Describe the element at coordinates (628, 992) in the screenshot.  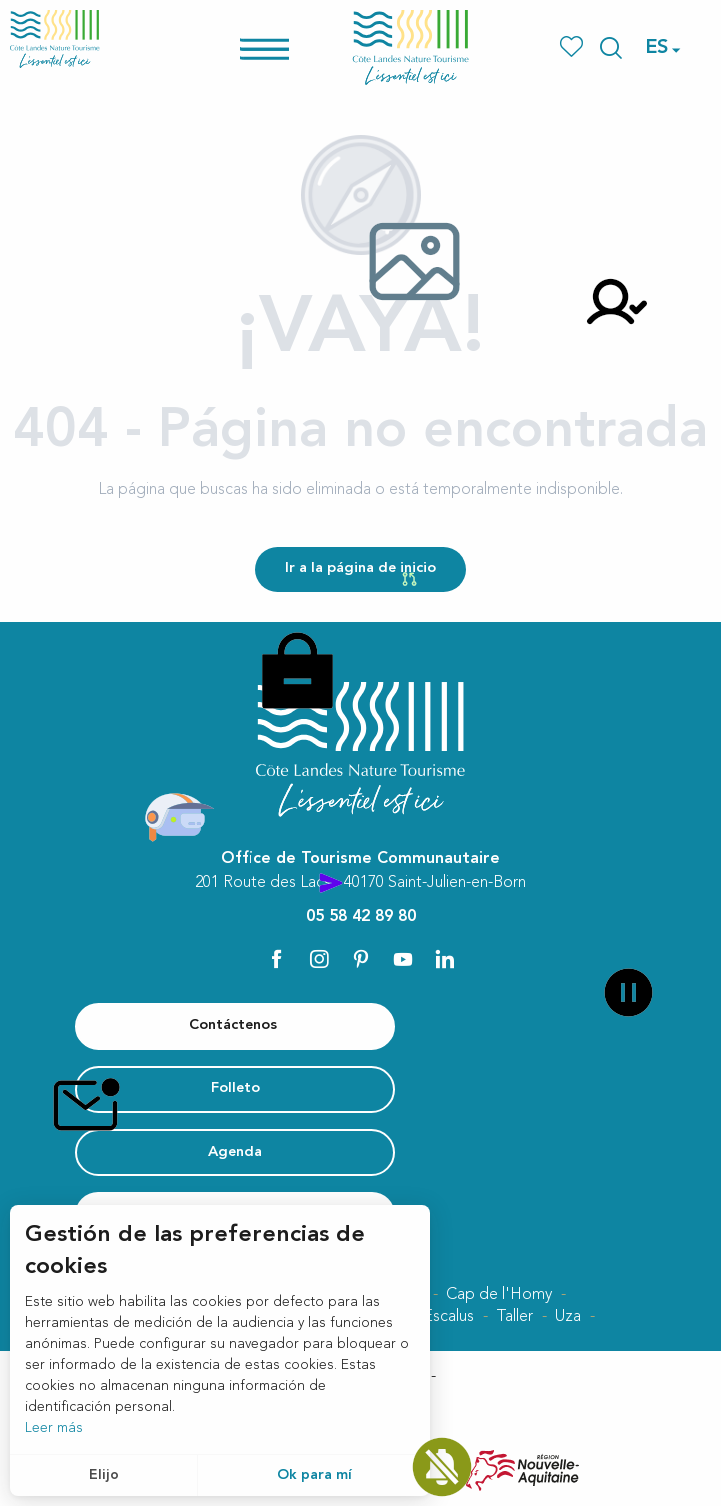
I see `pause media playback` at that location.